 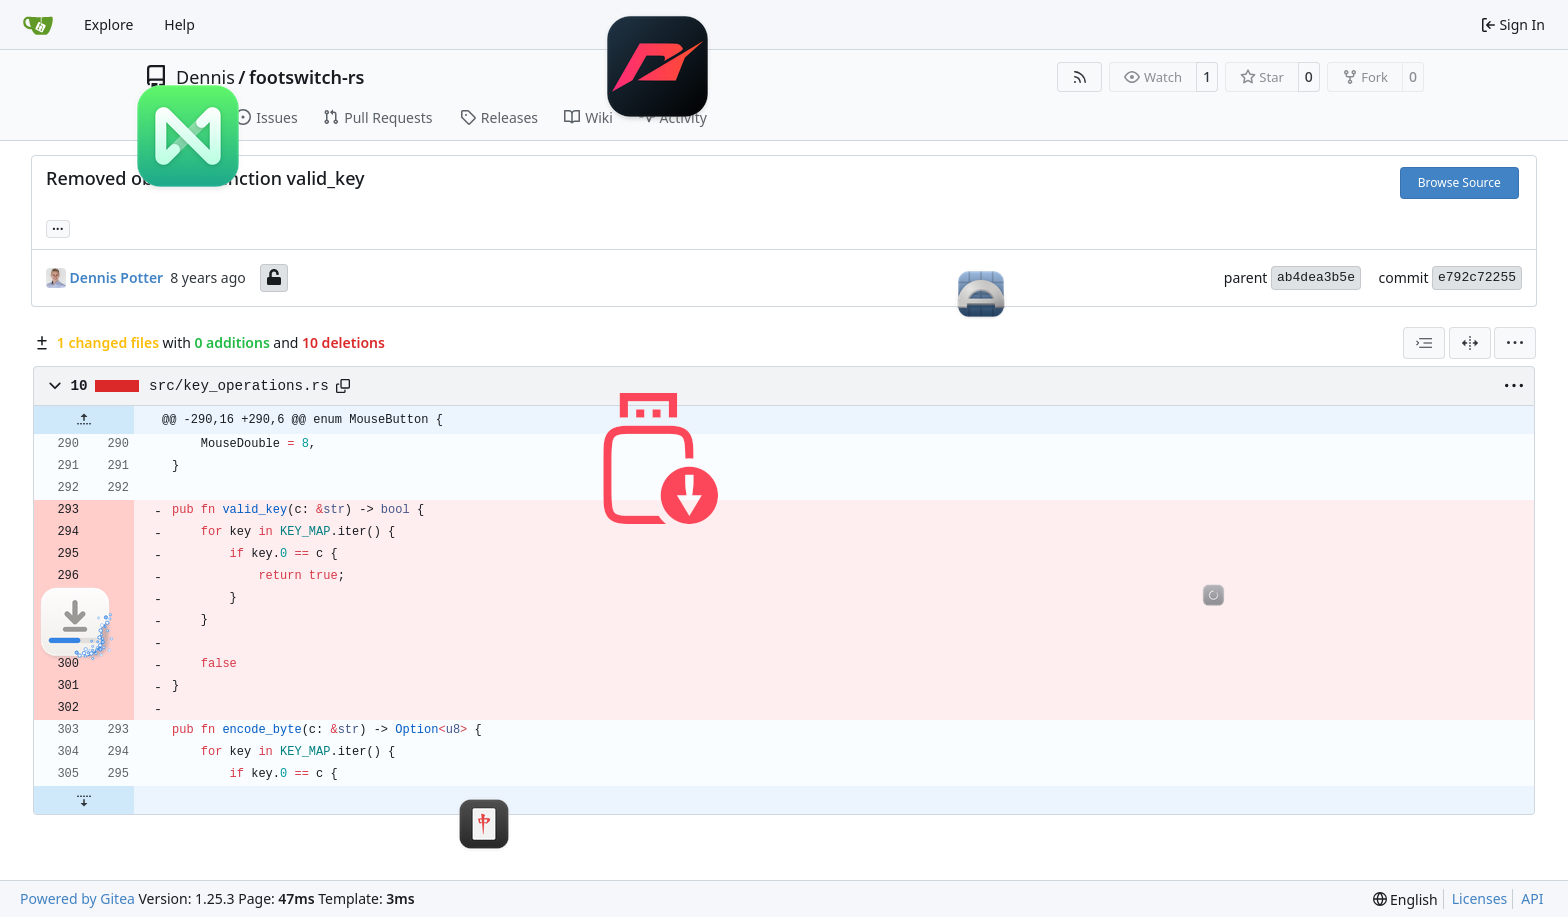 What do you see at coordinates (484, 824) in the screenshot?
I see `launch gnome mahjongg tile matching game` at bounding box center [484, 824].